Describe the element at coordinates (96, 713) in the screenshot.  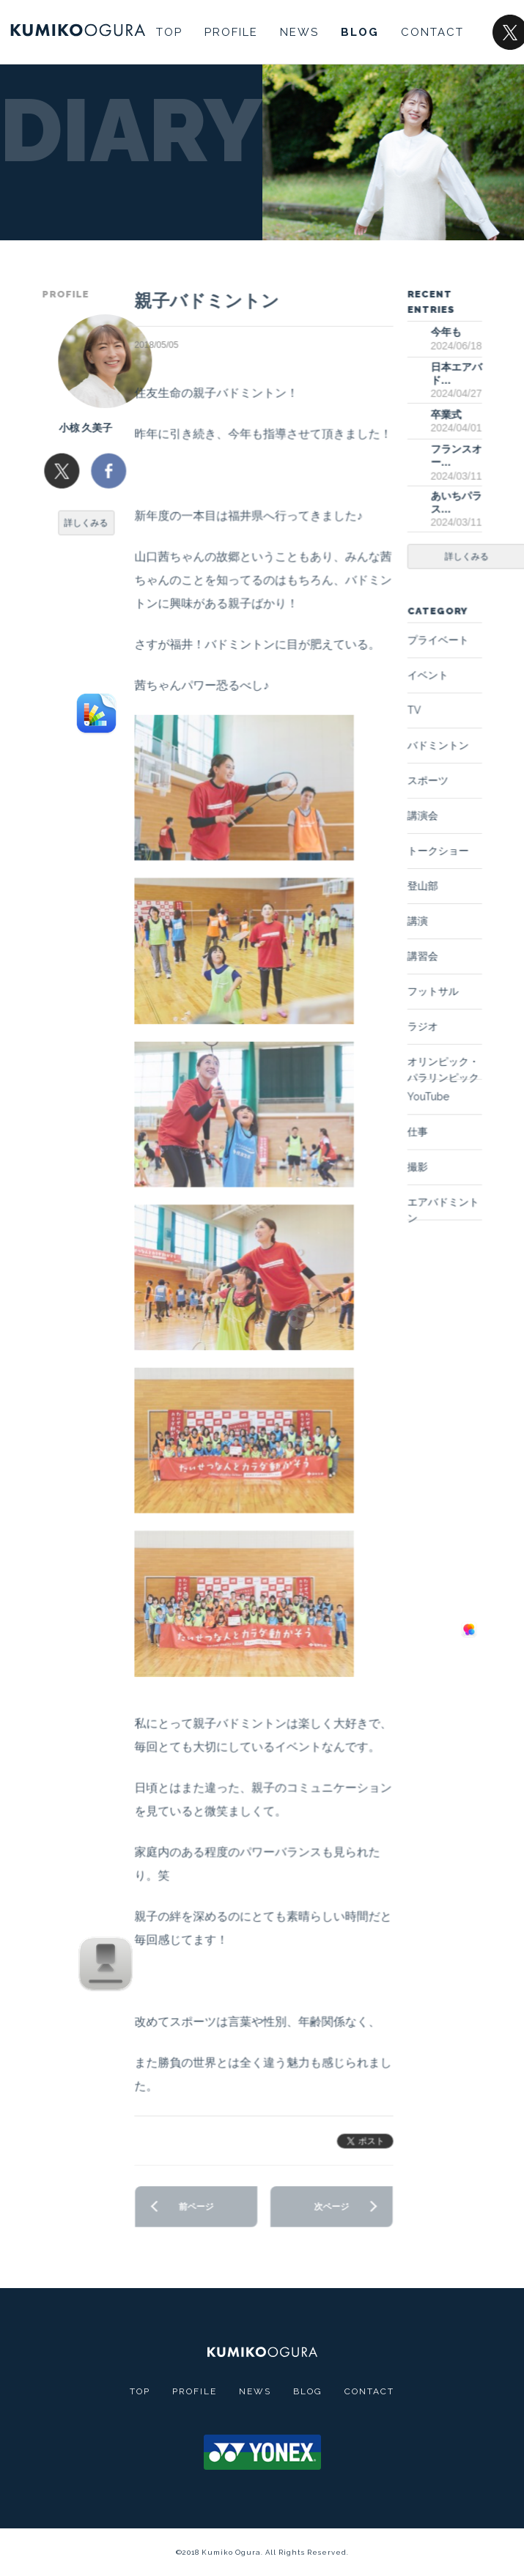
I see `open appearance and theme settings` at that location.